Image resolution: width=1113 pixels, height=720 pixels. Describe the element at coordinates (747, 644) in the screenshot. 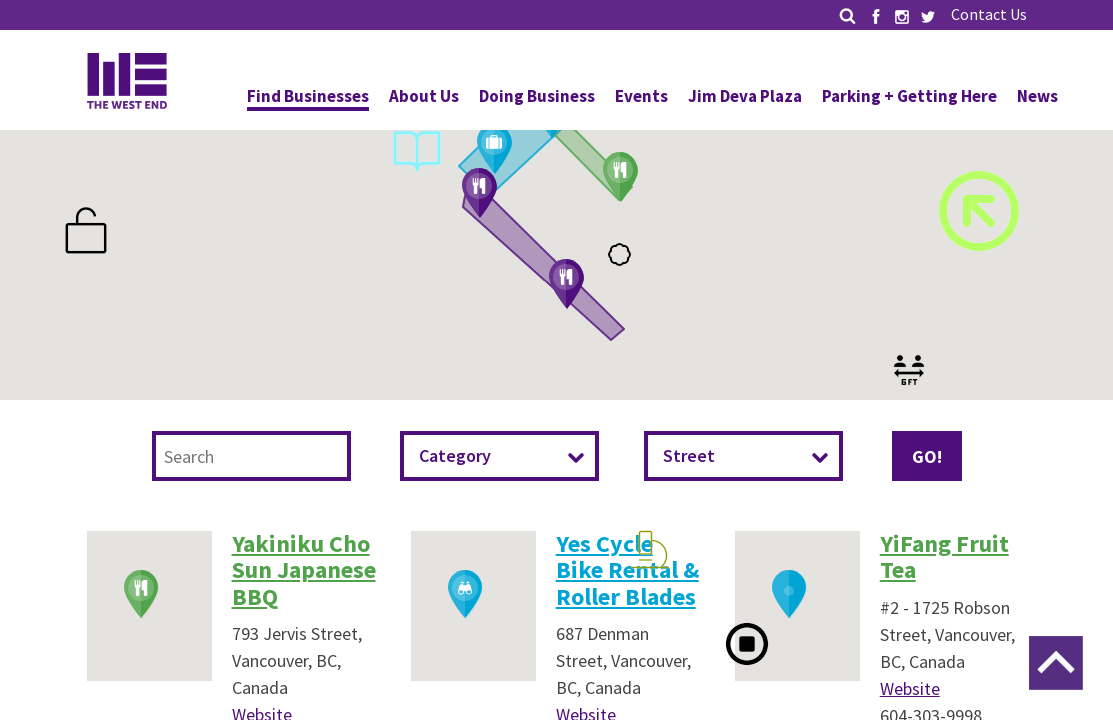

I see `stop media playback` at that location.